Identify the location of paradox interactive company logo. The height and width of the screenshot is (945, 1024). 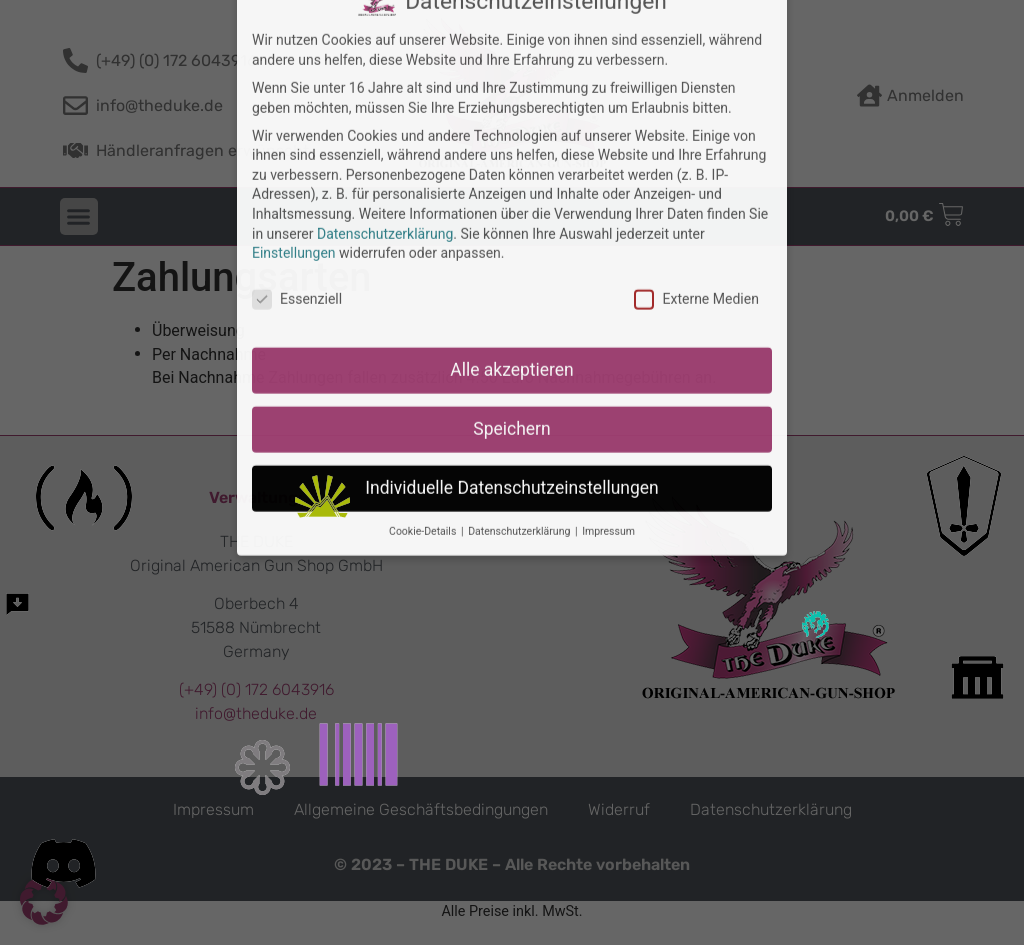
(815, 624).